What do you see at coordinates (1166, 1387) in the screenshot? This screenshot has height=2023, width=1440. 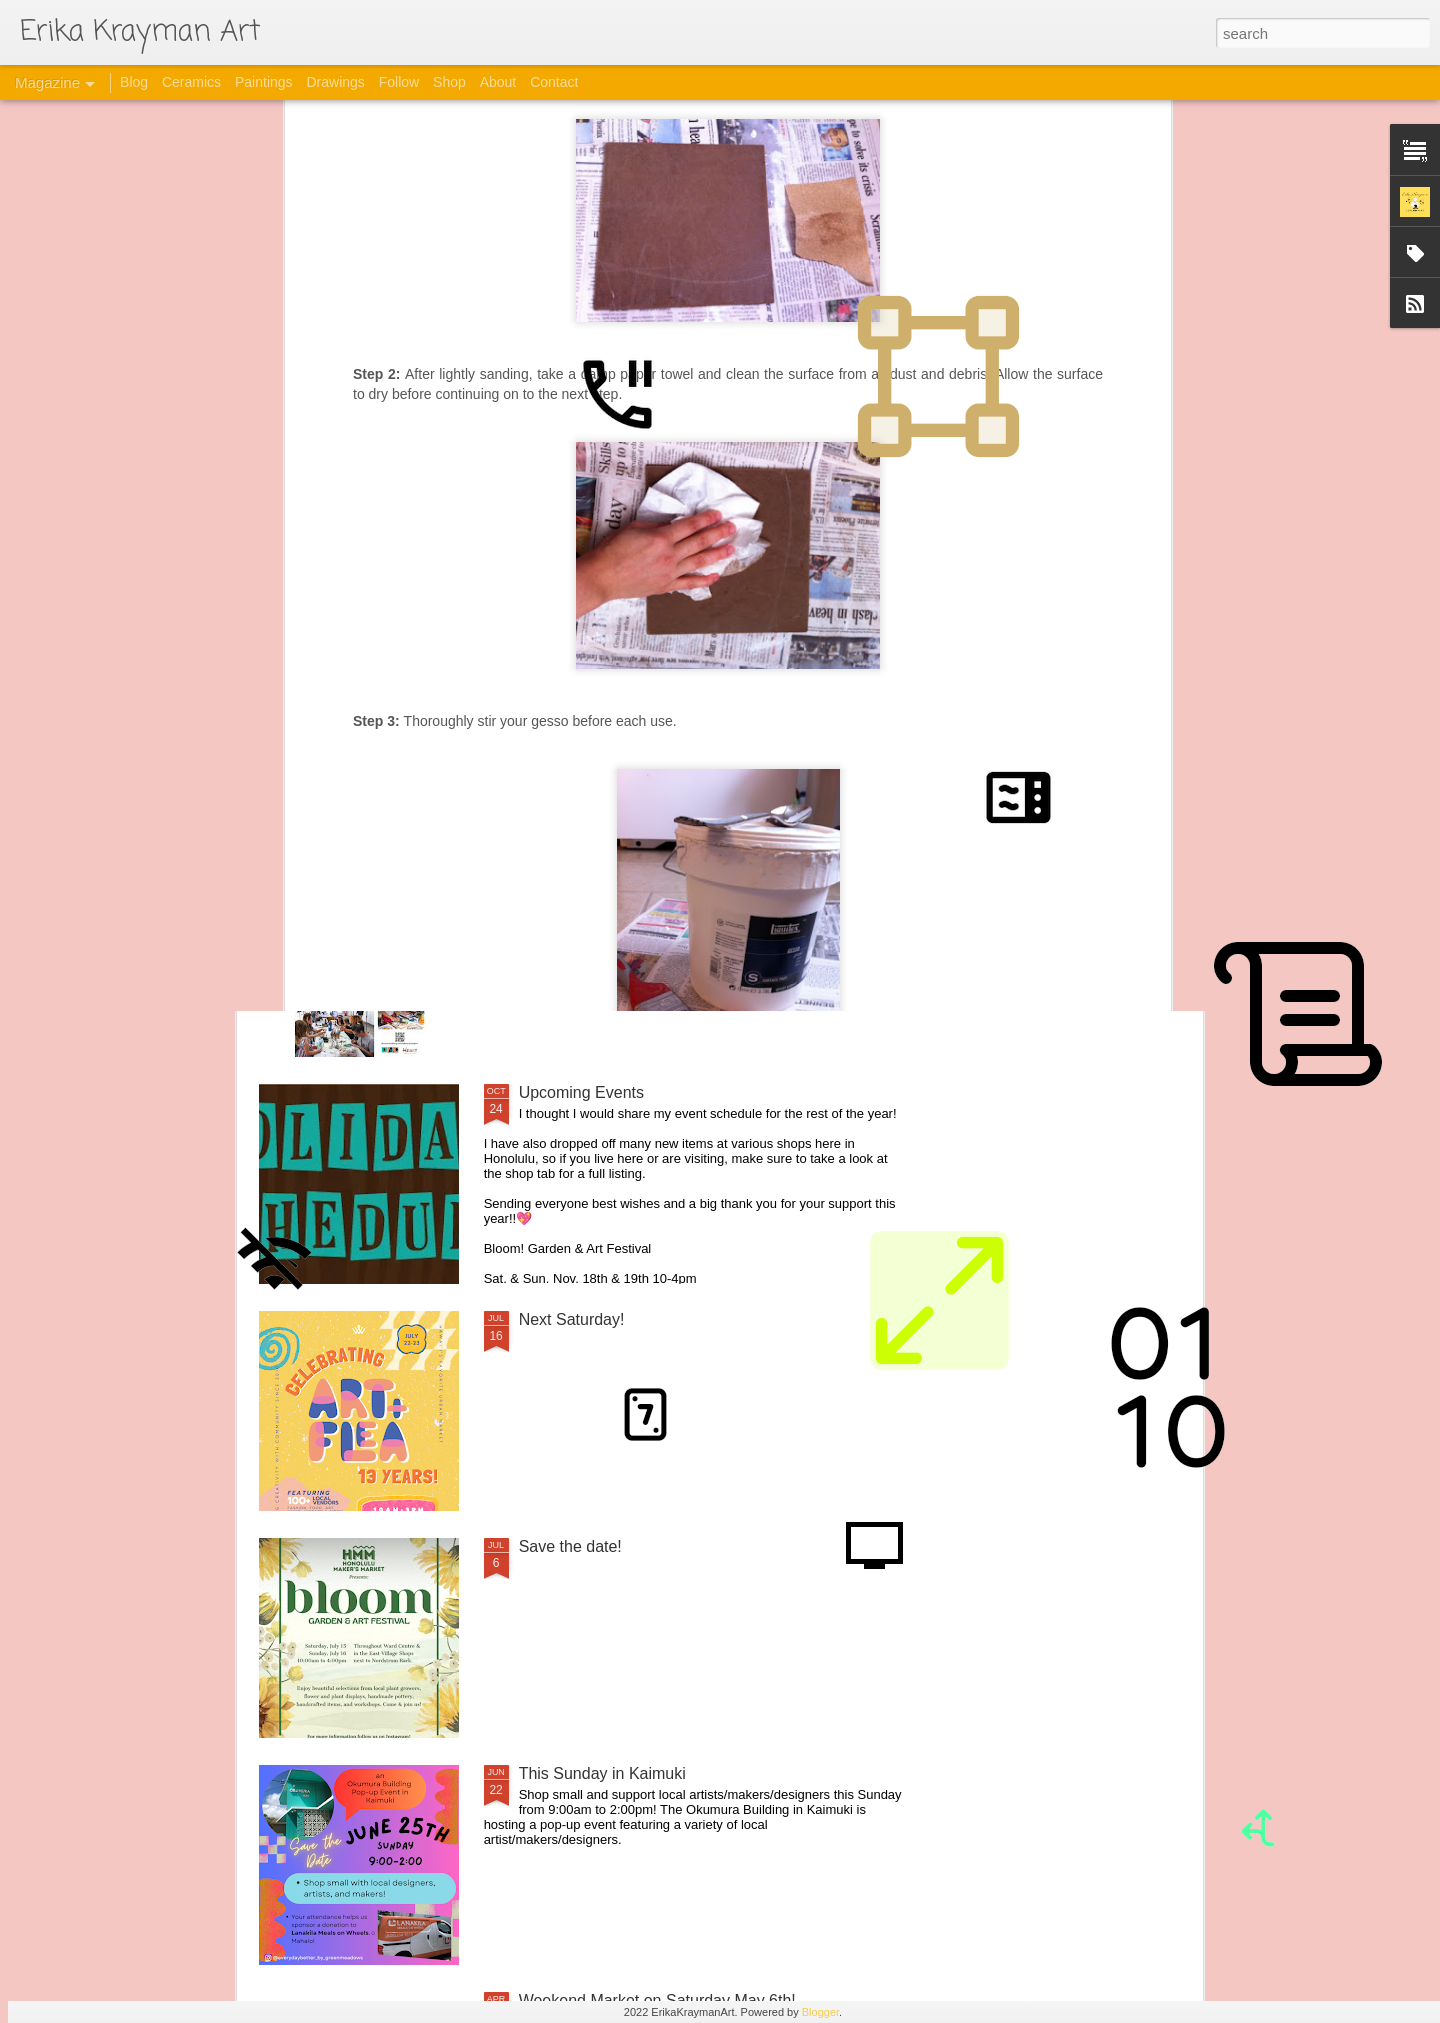 I see `view or access binary/code data` at bounding box center [1166, 1387].